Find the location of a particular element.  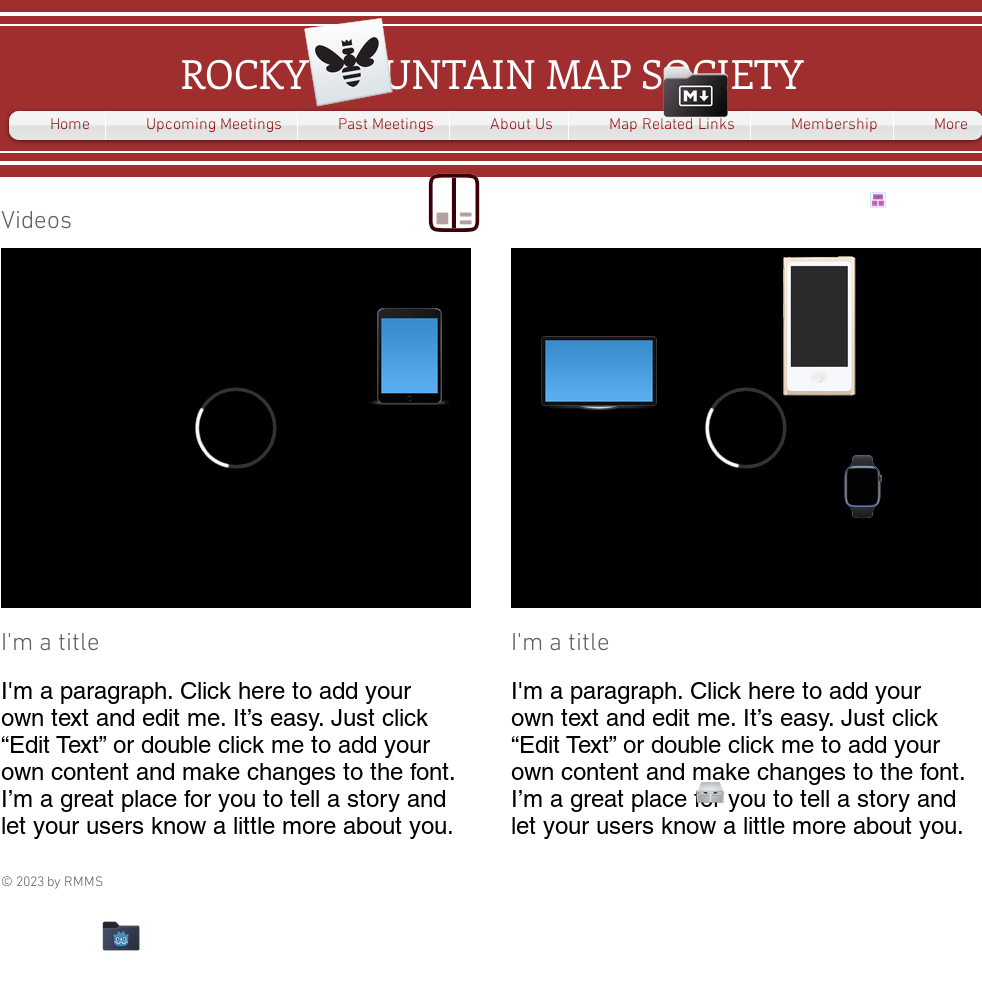

external display or monitor connected is located at coordinates (599, 371).